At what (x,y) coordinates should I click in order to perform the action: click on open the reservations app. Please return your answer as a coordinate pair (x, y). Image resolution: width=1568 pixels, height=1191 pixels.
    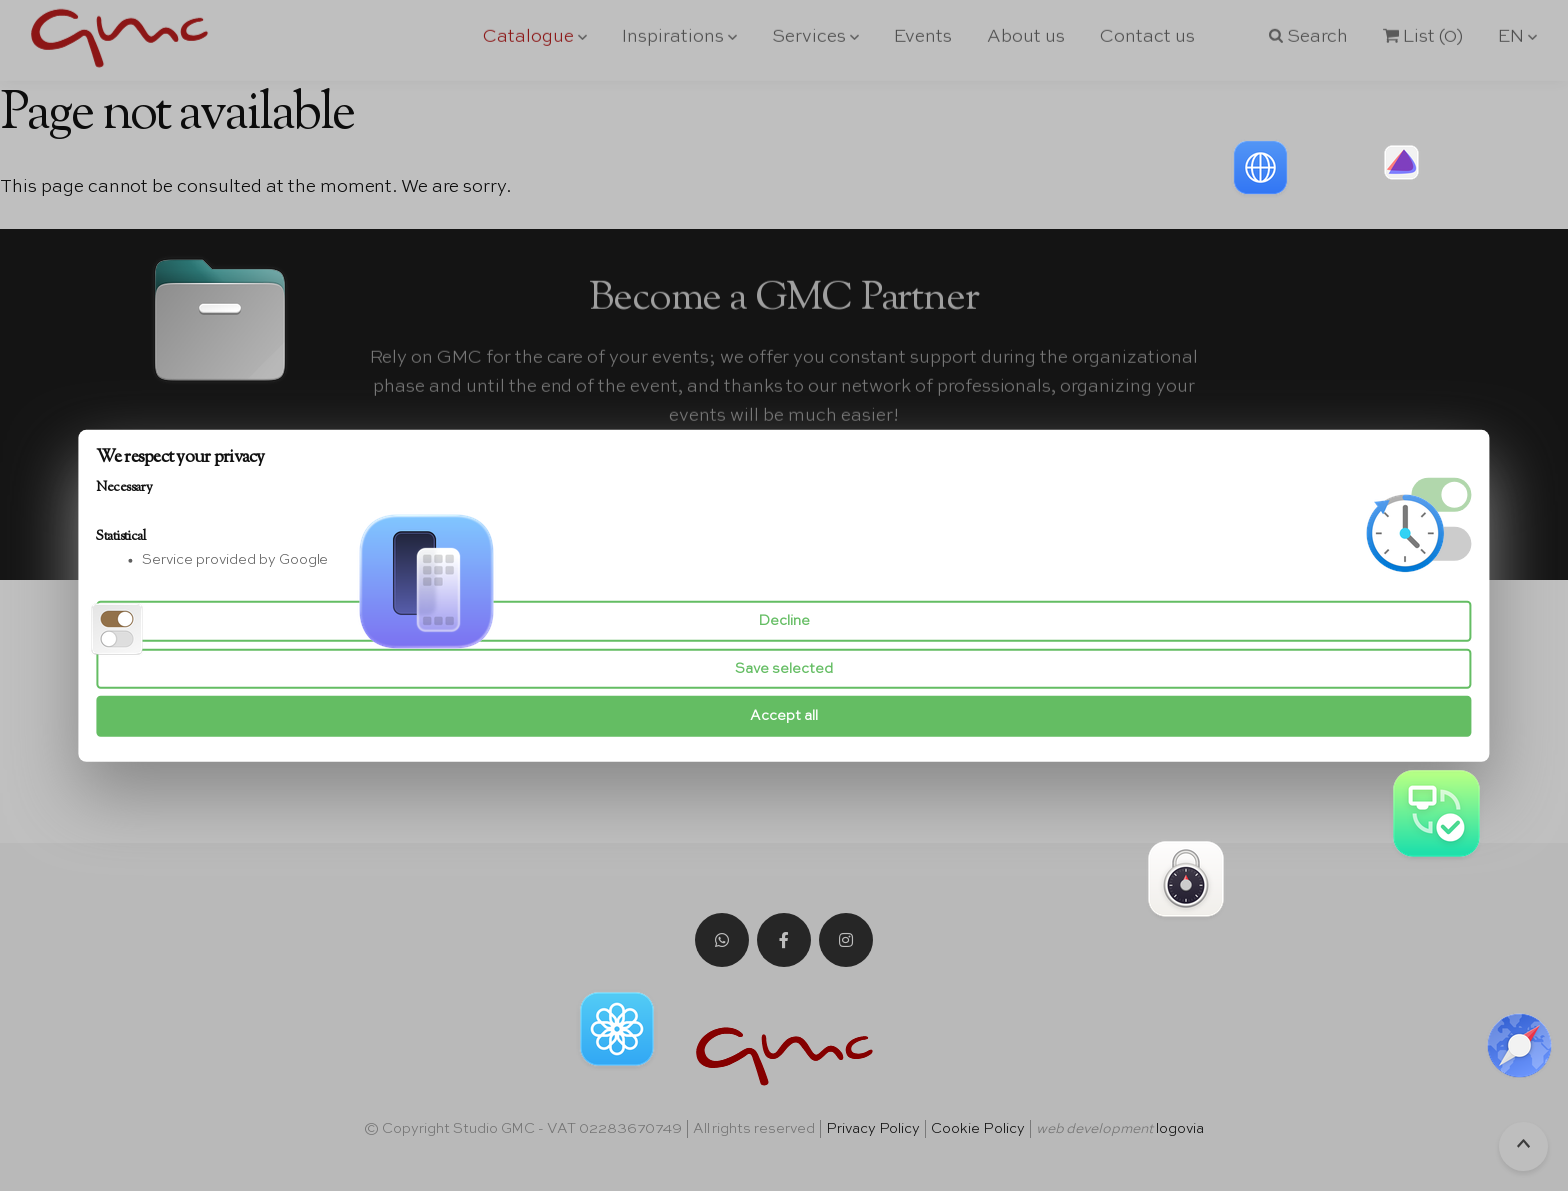
    Looking at the image, I should click on (1406, 533).